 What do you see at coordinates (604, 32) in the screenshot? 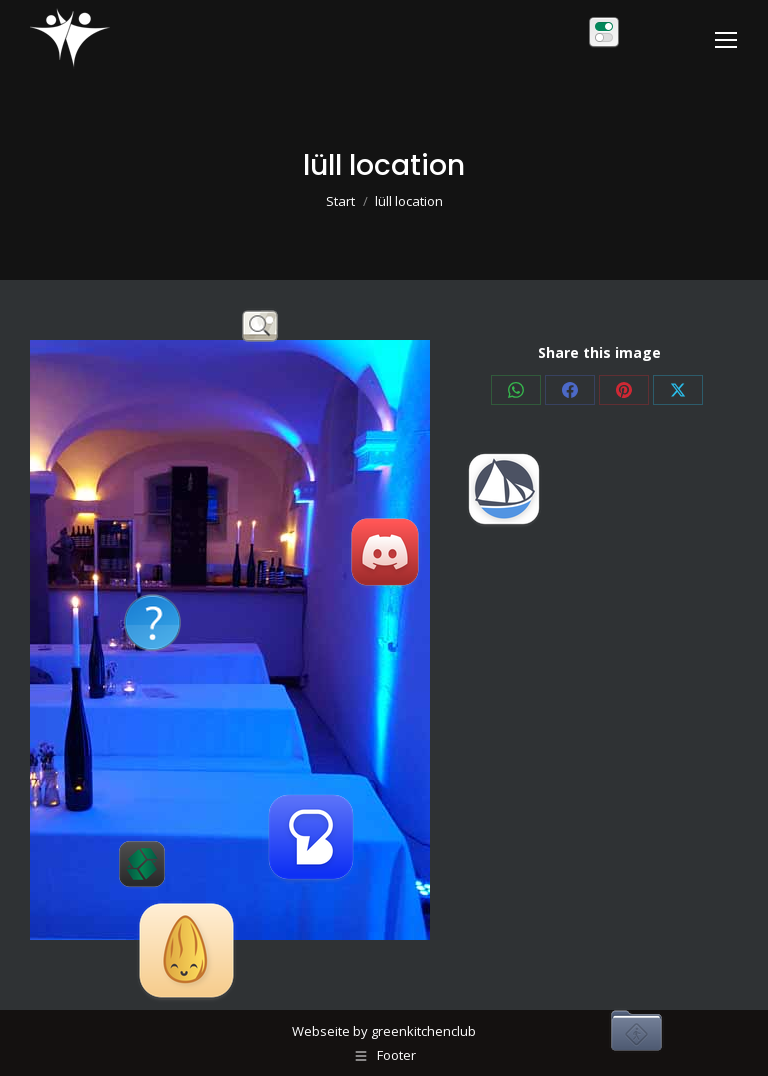
I see `open desktop preferences and settings` at bounding box center [604, 32].